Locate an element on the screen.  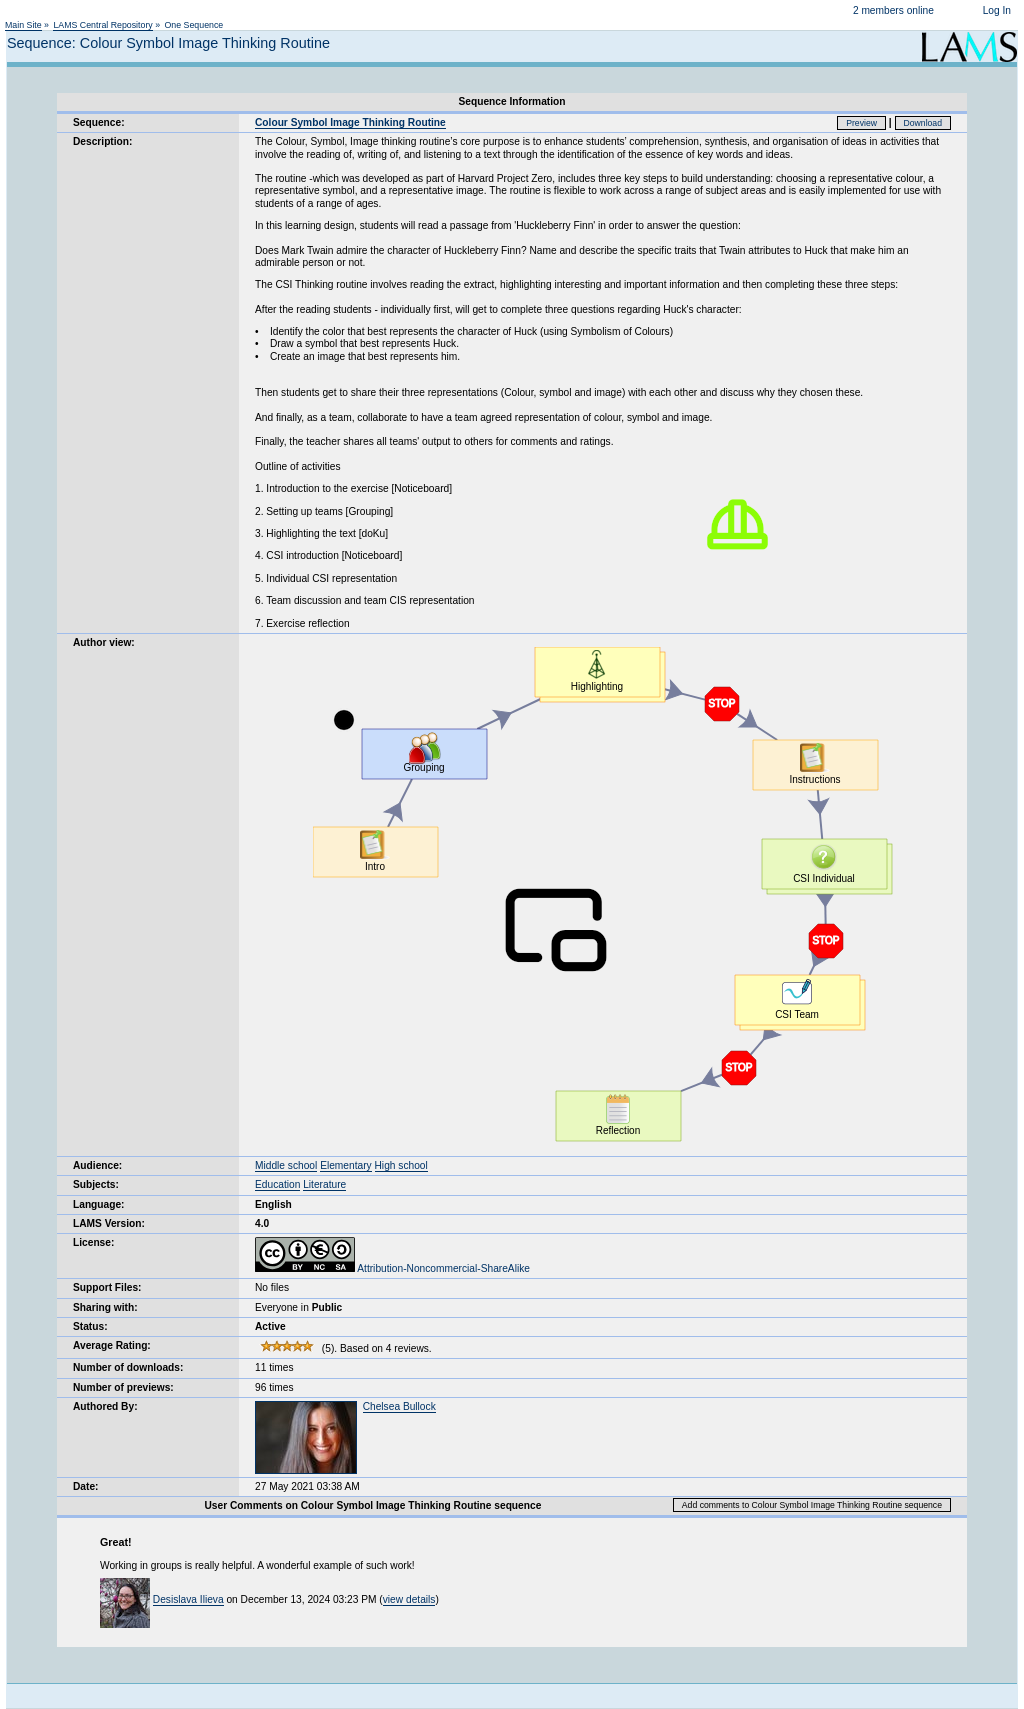
access construction or work site settings is located at coordinates (737, 527).